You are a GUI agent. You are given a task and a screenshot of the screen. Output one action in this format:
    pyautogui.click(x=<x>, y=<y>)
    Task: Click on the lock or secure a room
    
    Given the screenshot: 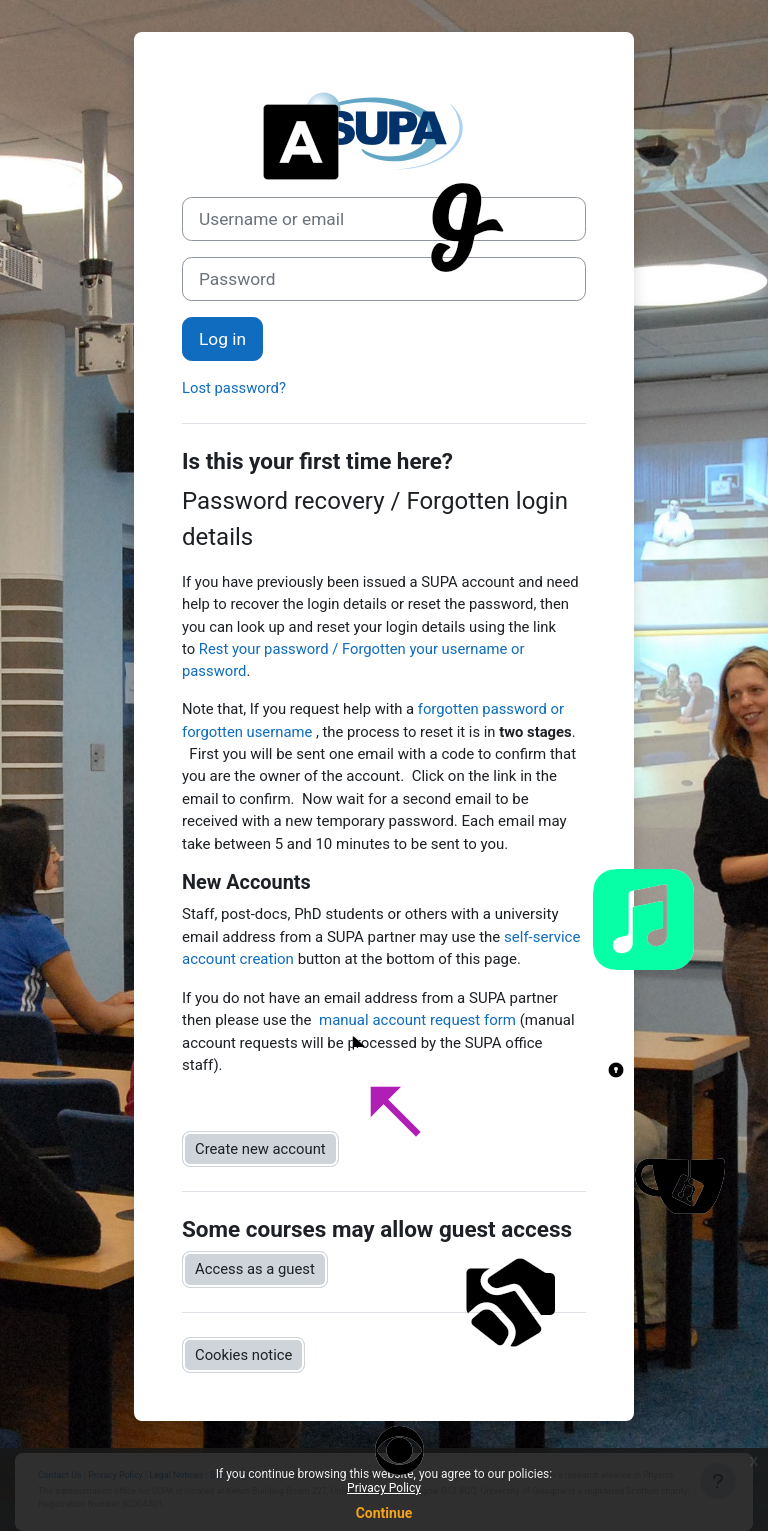 What is the action you would take?
    pyautogui.click(x=616, y=1070)
    